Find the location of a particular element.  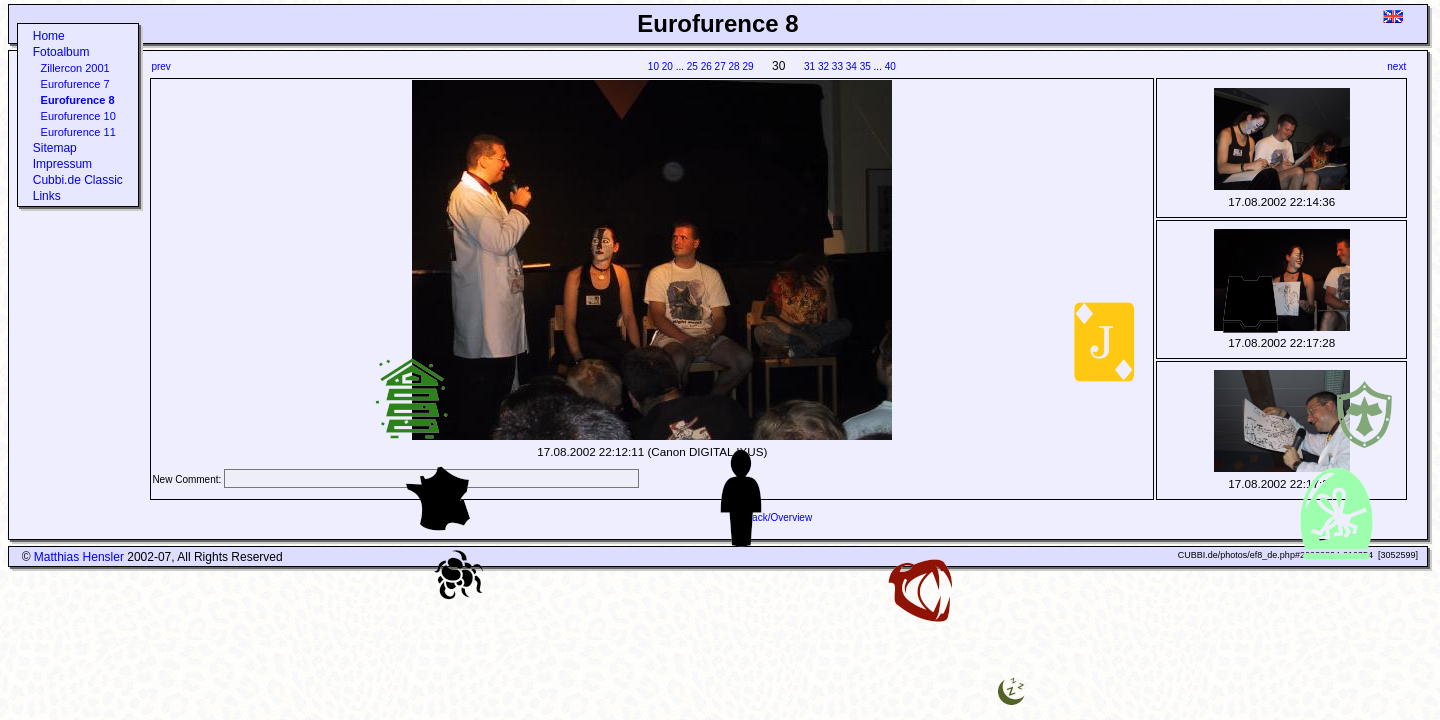

select France as your country or region is located at coordinates (438, 499).